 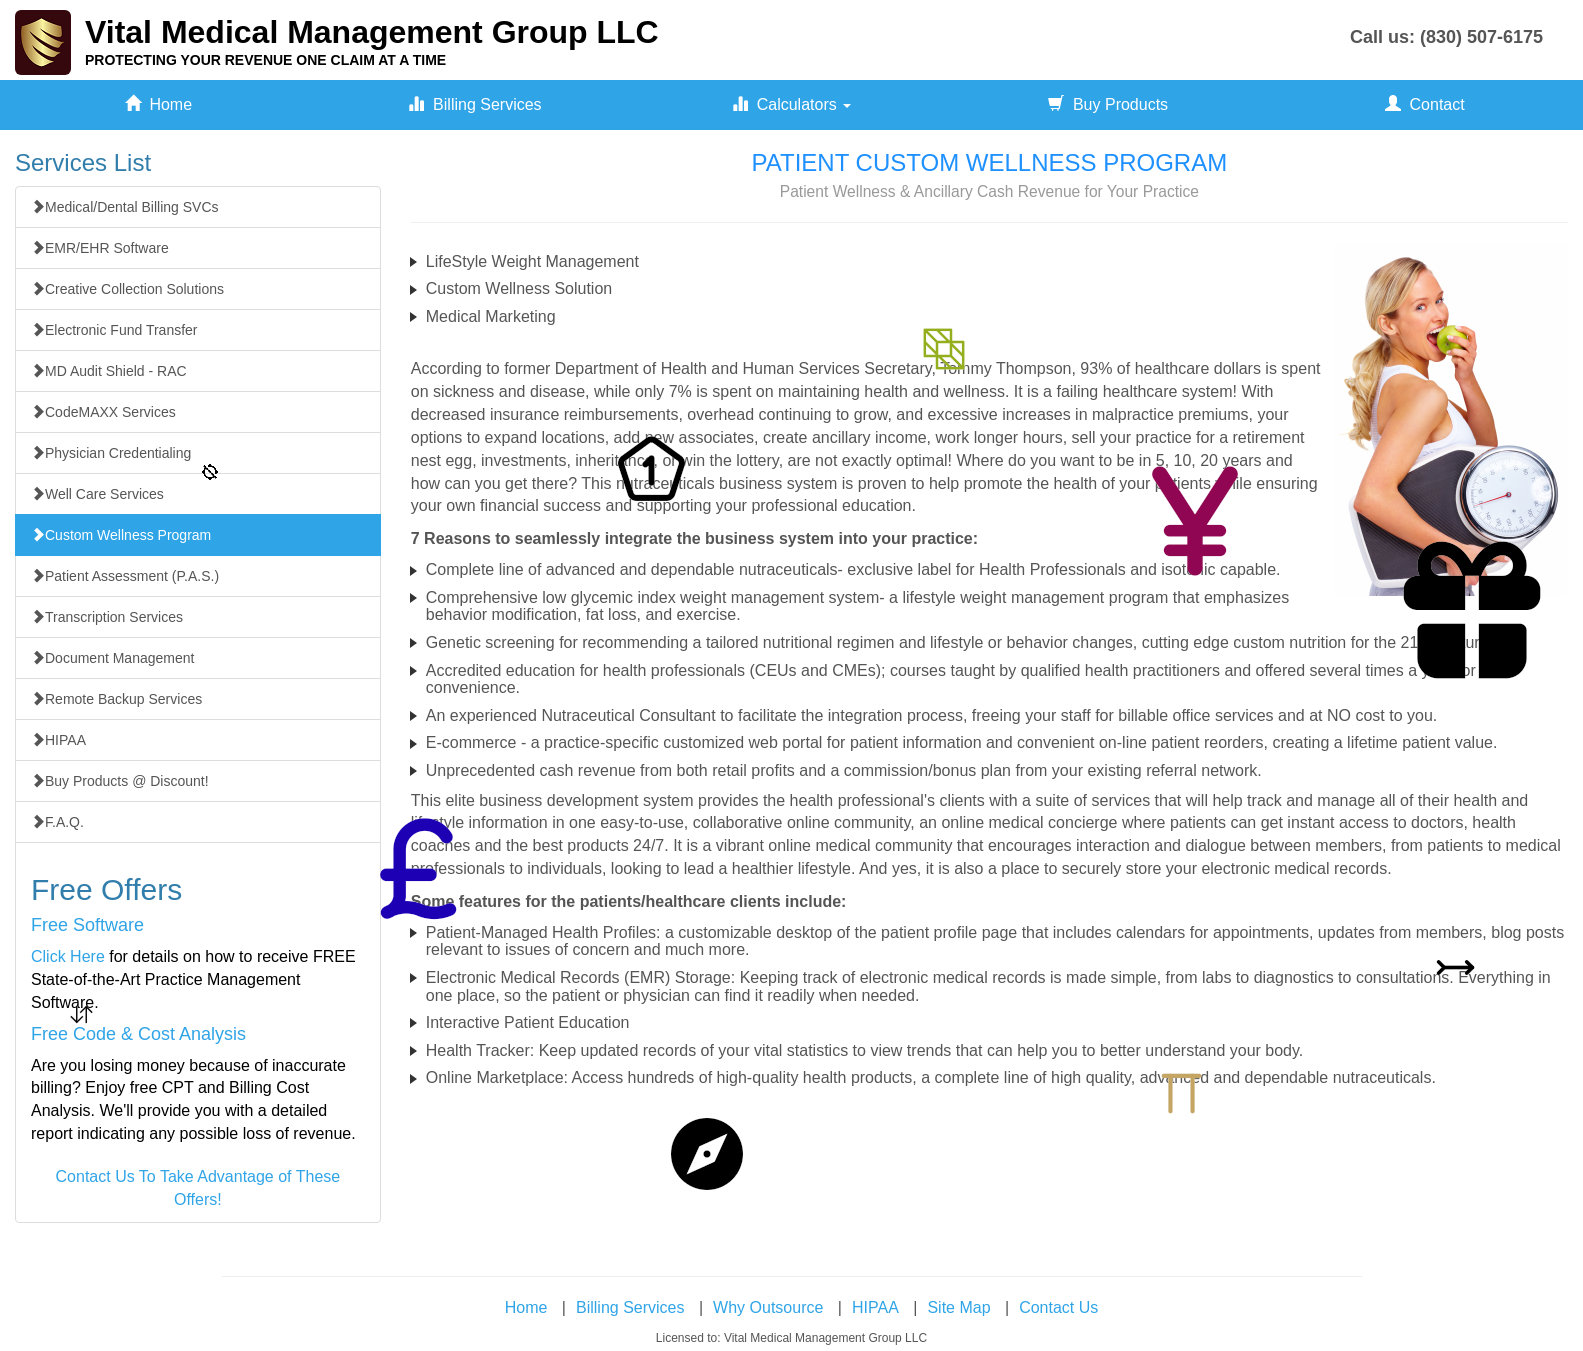 I want to click on indicates GPS is turned off, so click(x=210, y=472).